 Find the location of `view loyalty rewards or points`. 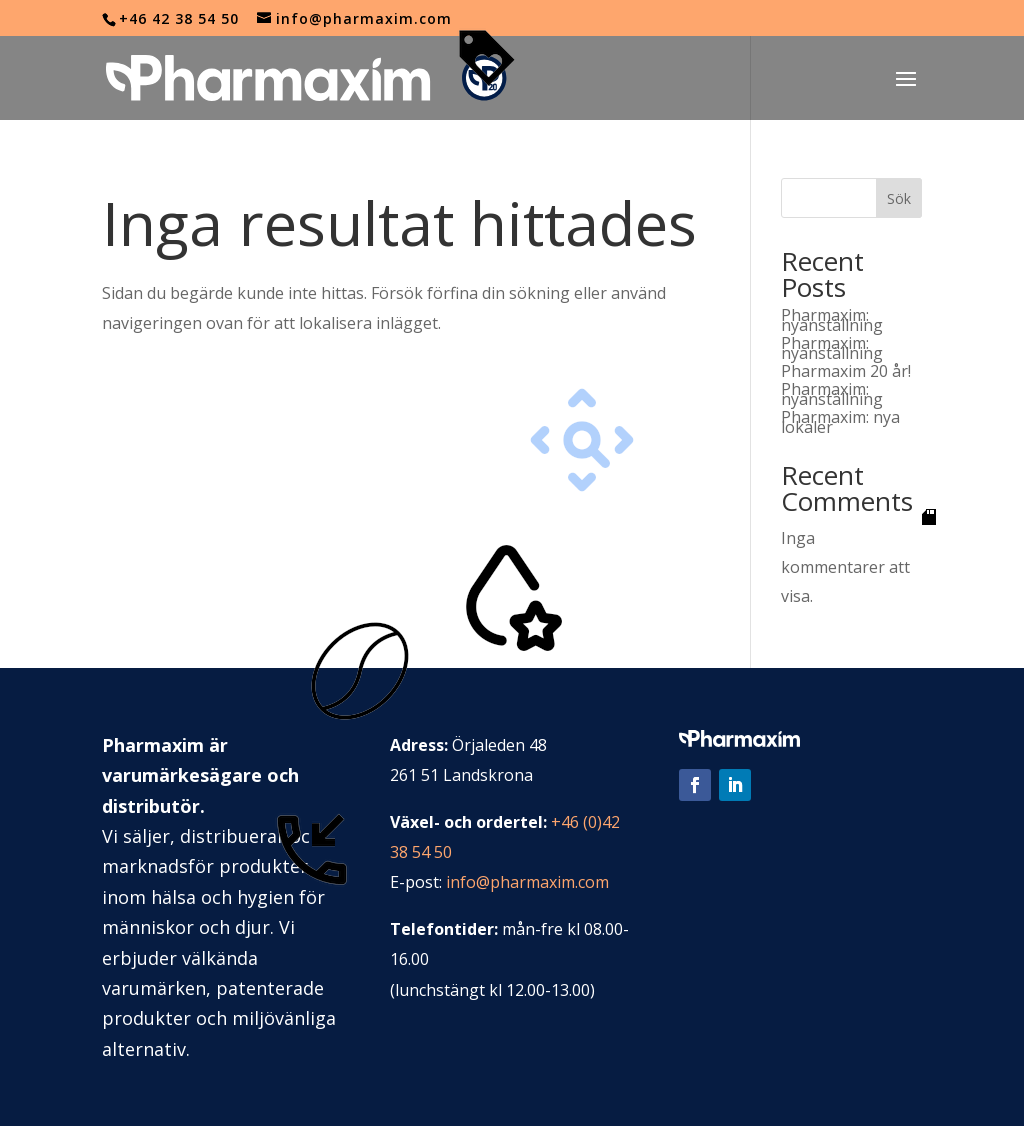

view loyalty rewards or points is located at coordinates (486, 57).